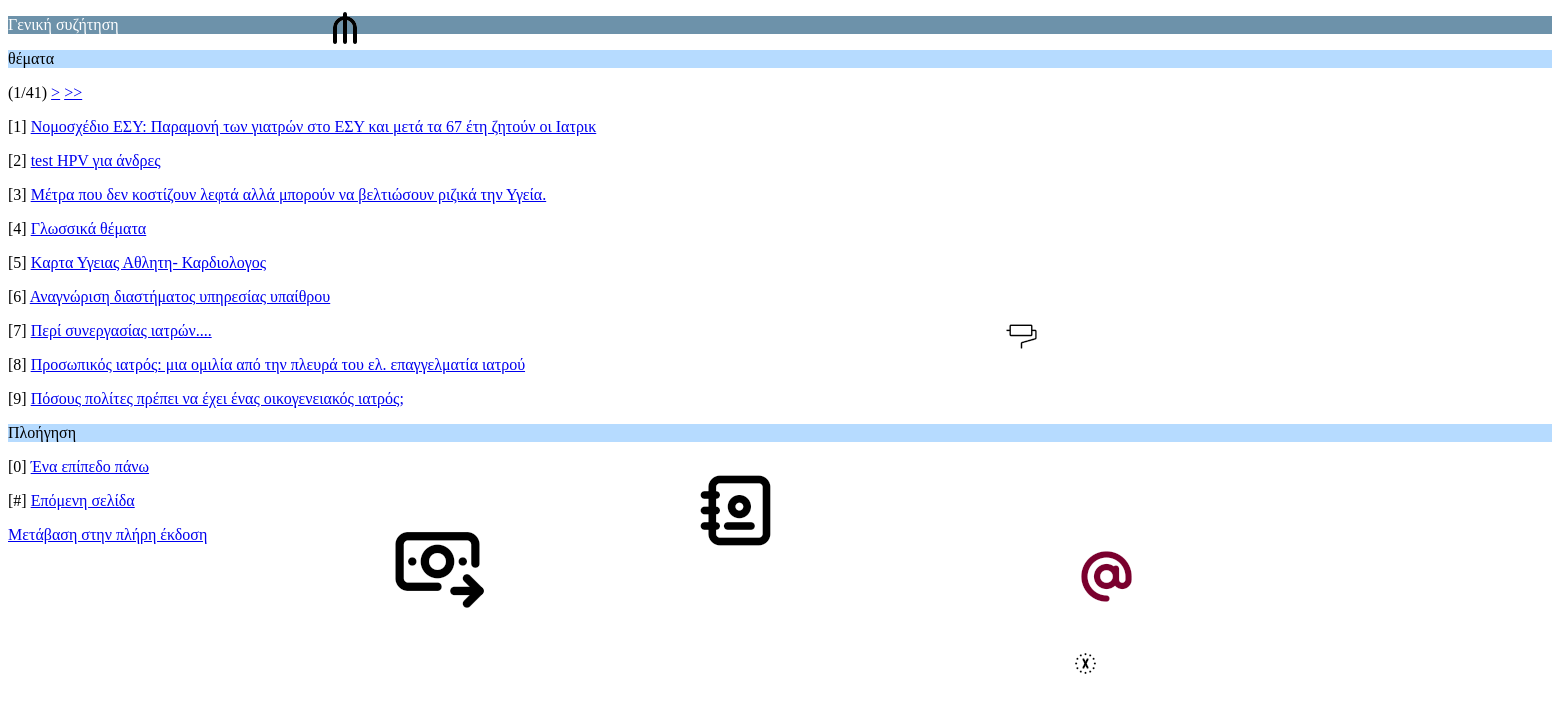 This screenshot has height=720, width=1560. What do you see at coordinates (437, 561) in the screenshot?
I see `transfer money or send funds` at bounding box center [437, 561].